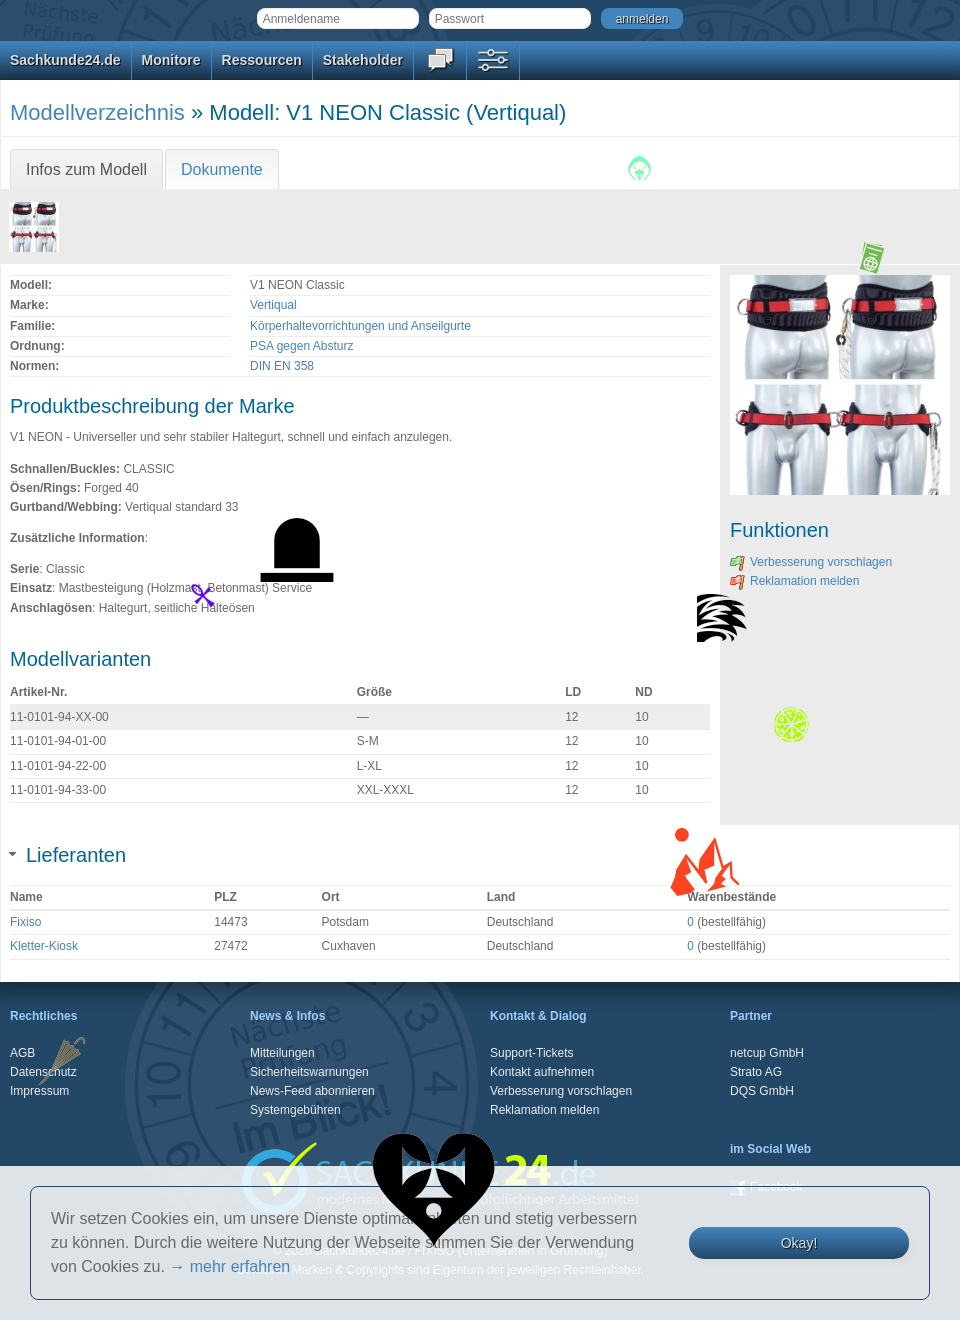 Image resolution: width=960 pixels, height=1320 pixels. Describe the element at coordinates (722, 617) in the screenshot. I see `activate fire-based attack or ability` at that location.